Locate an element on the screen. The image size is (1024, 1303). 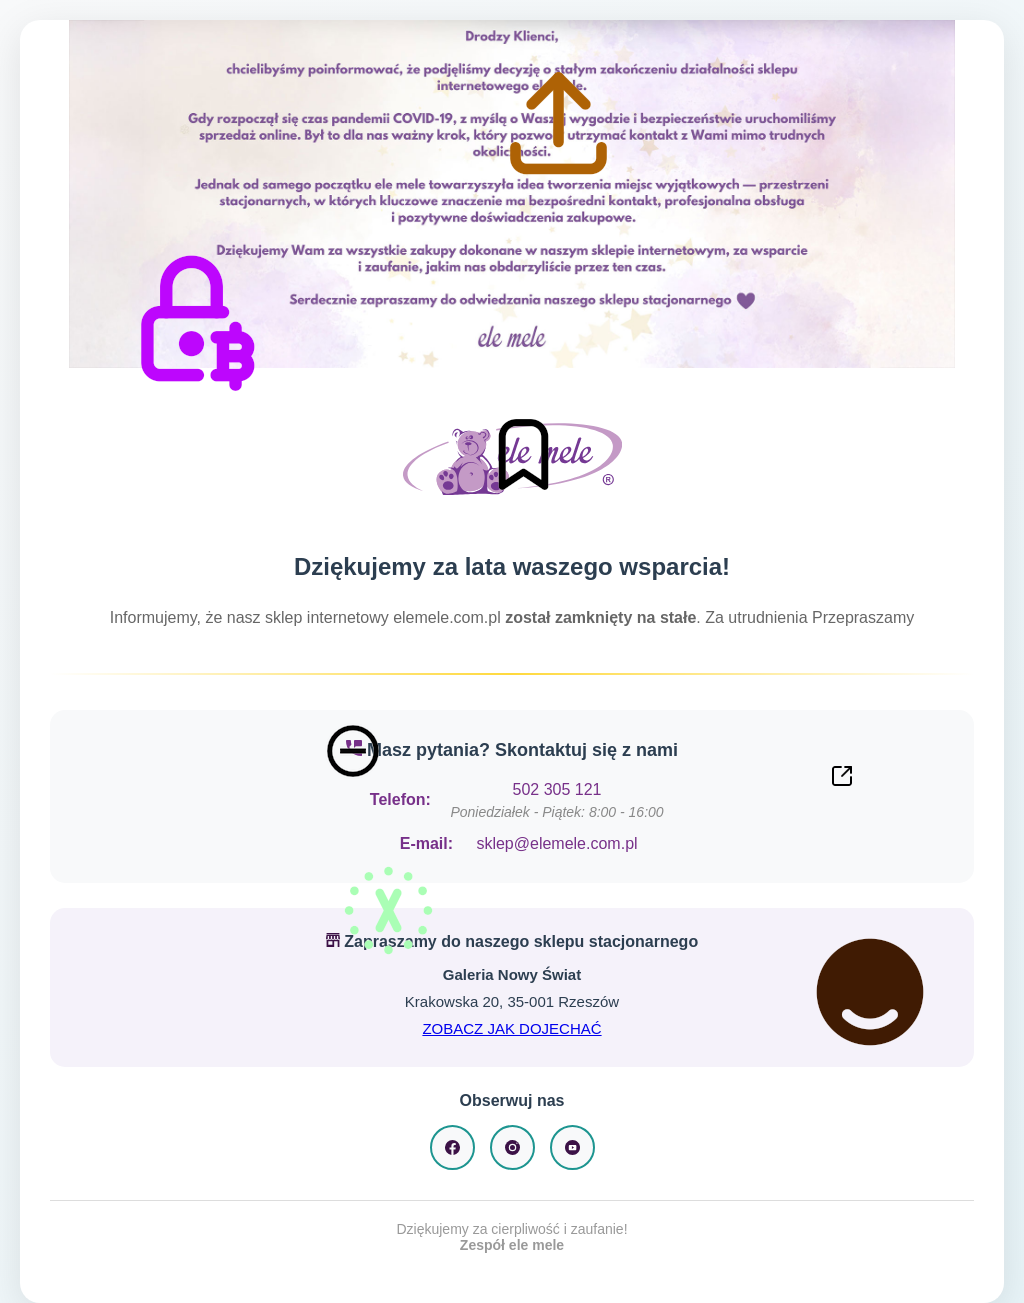
apply inner shadow effect to bottom edge is located at coordinates (870, 992).